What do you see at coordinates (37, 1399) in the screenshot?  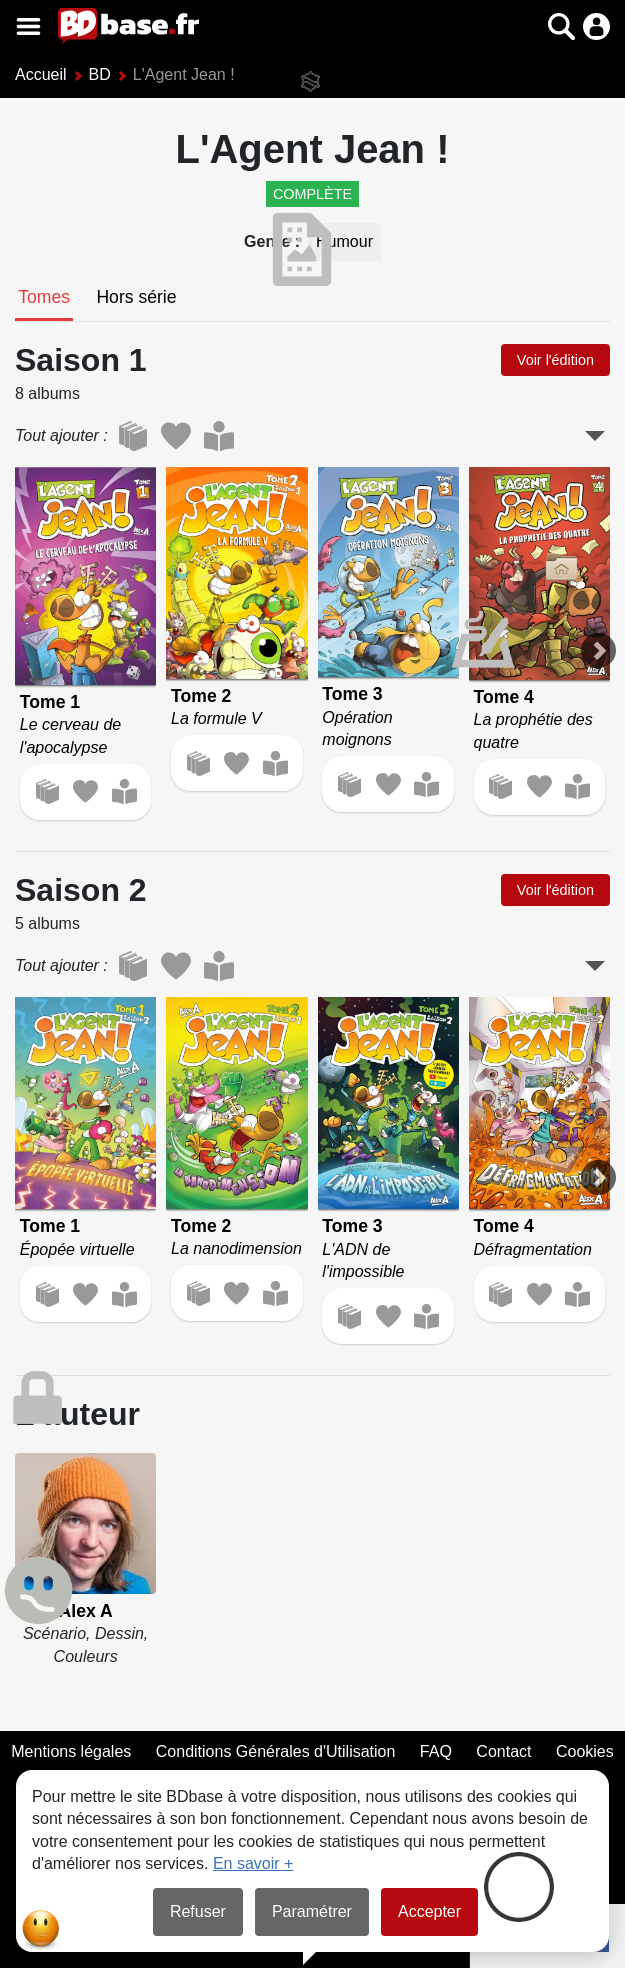 I see `indicates content is locked or protected from editing` at bounding box center [37, 1399].